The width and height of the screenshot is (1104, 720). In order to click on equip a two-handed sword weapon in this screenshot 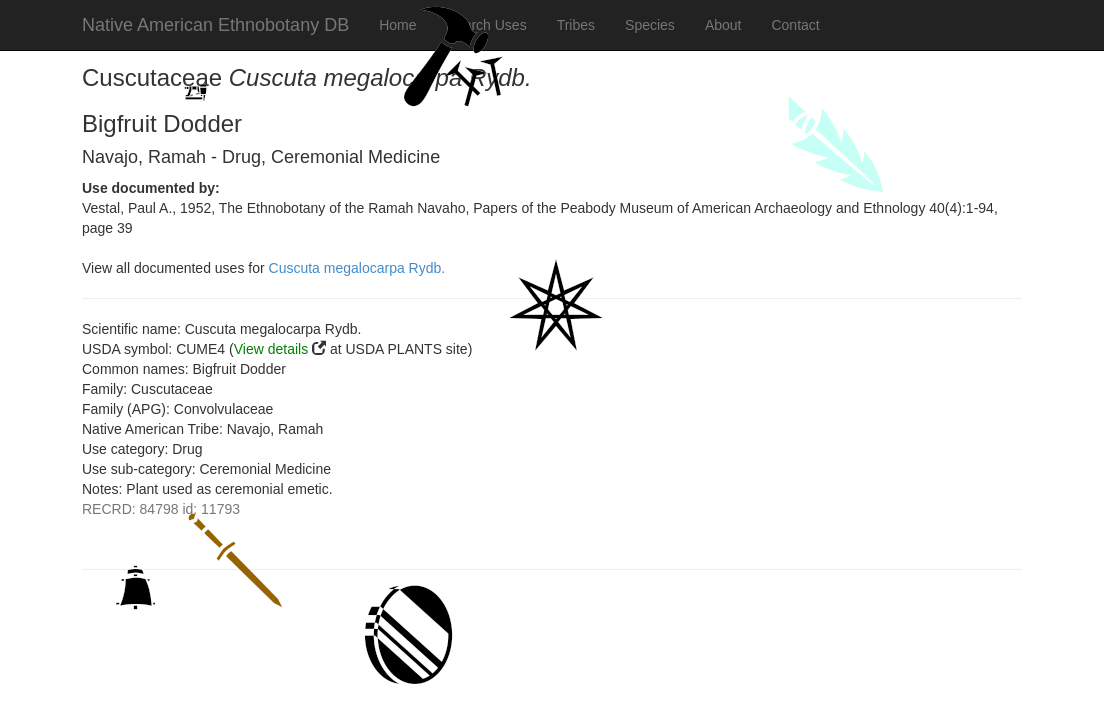, I will do `click(235, 560)`.